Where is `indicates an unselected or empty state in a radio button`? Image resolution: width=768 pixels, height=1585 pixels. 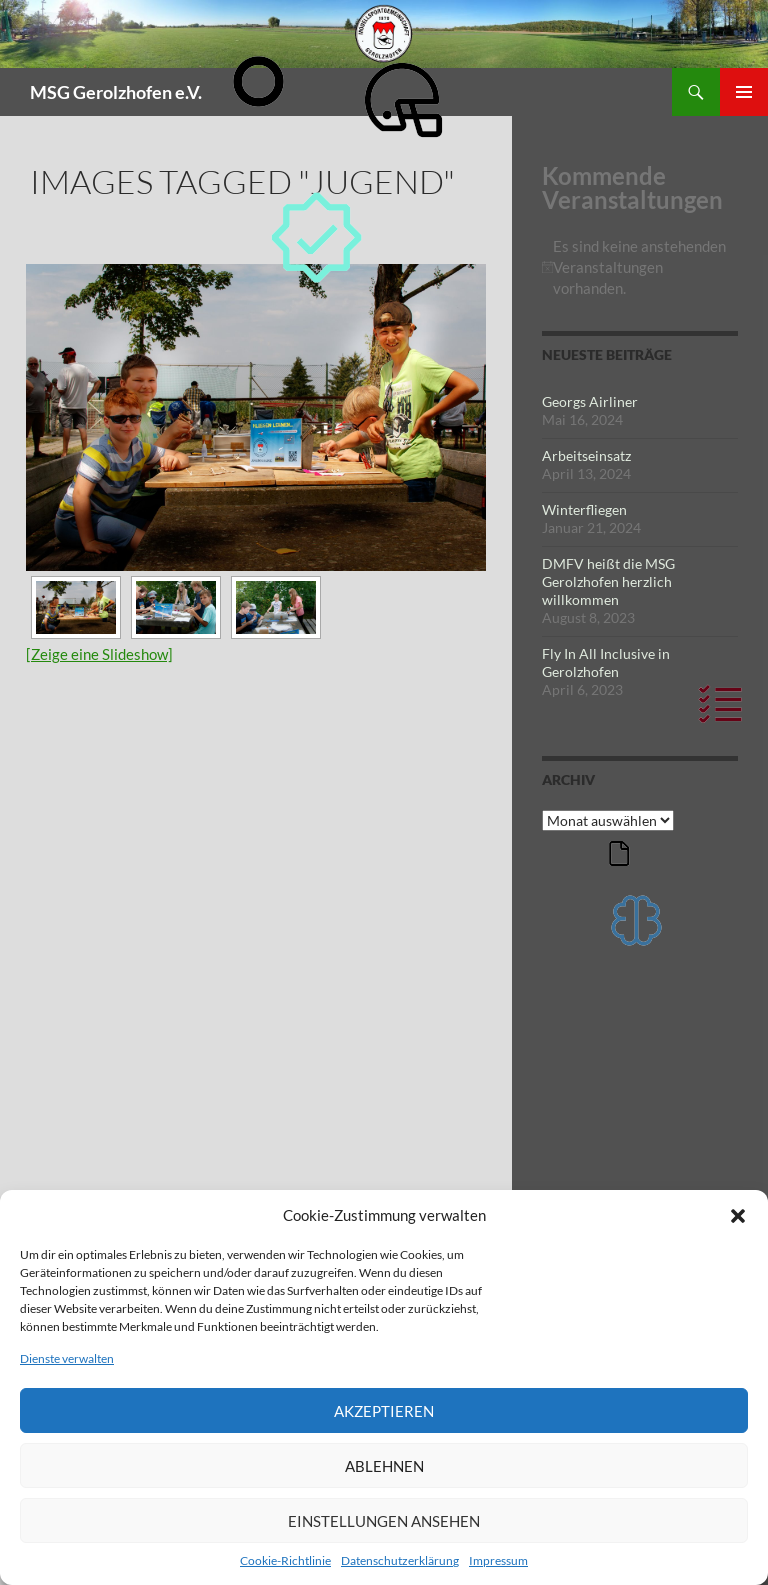 indicates an unselected or empty state in a radio button is located at coordinates (258, 81).